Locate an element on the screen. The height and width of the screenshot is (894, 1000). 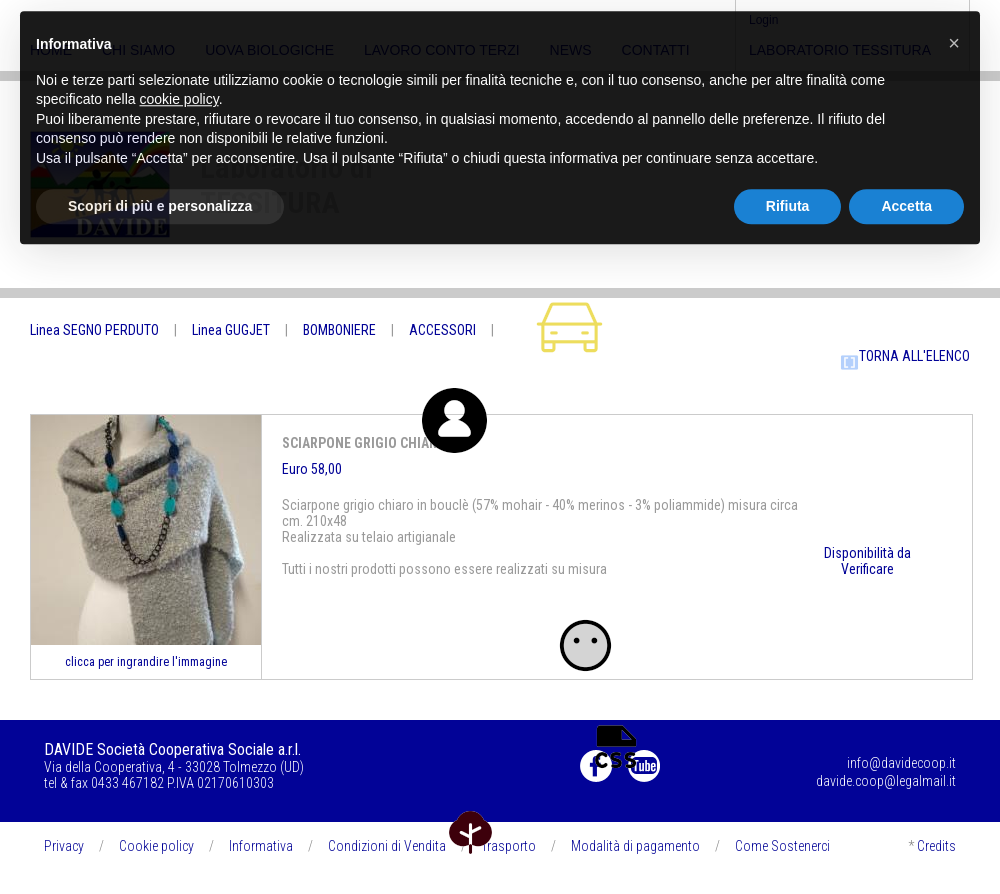
access vehicle or transportation options is located at coordinates (569, 328).